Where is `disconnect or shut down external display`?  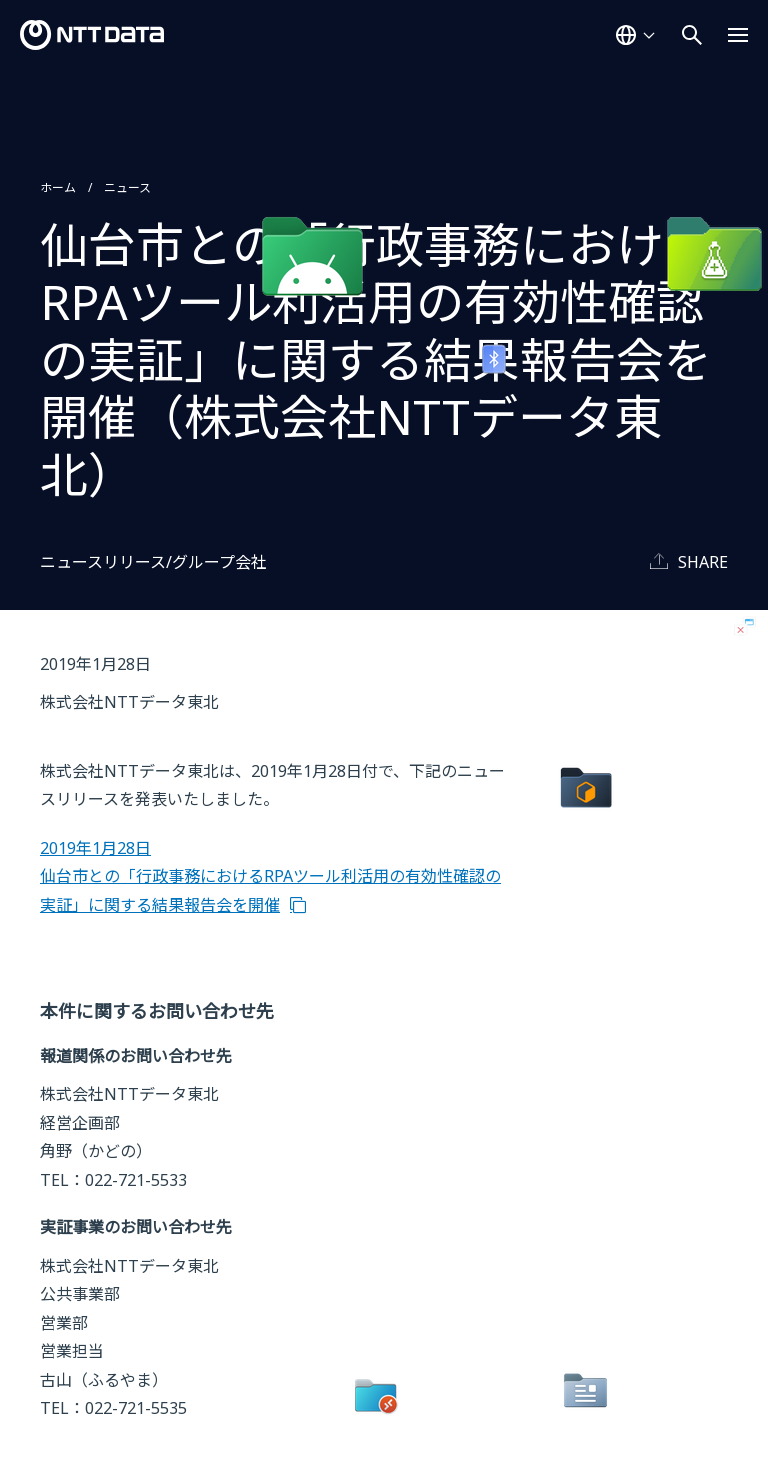
disconnect or shut down external display is located at coordinates (745, 626).